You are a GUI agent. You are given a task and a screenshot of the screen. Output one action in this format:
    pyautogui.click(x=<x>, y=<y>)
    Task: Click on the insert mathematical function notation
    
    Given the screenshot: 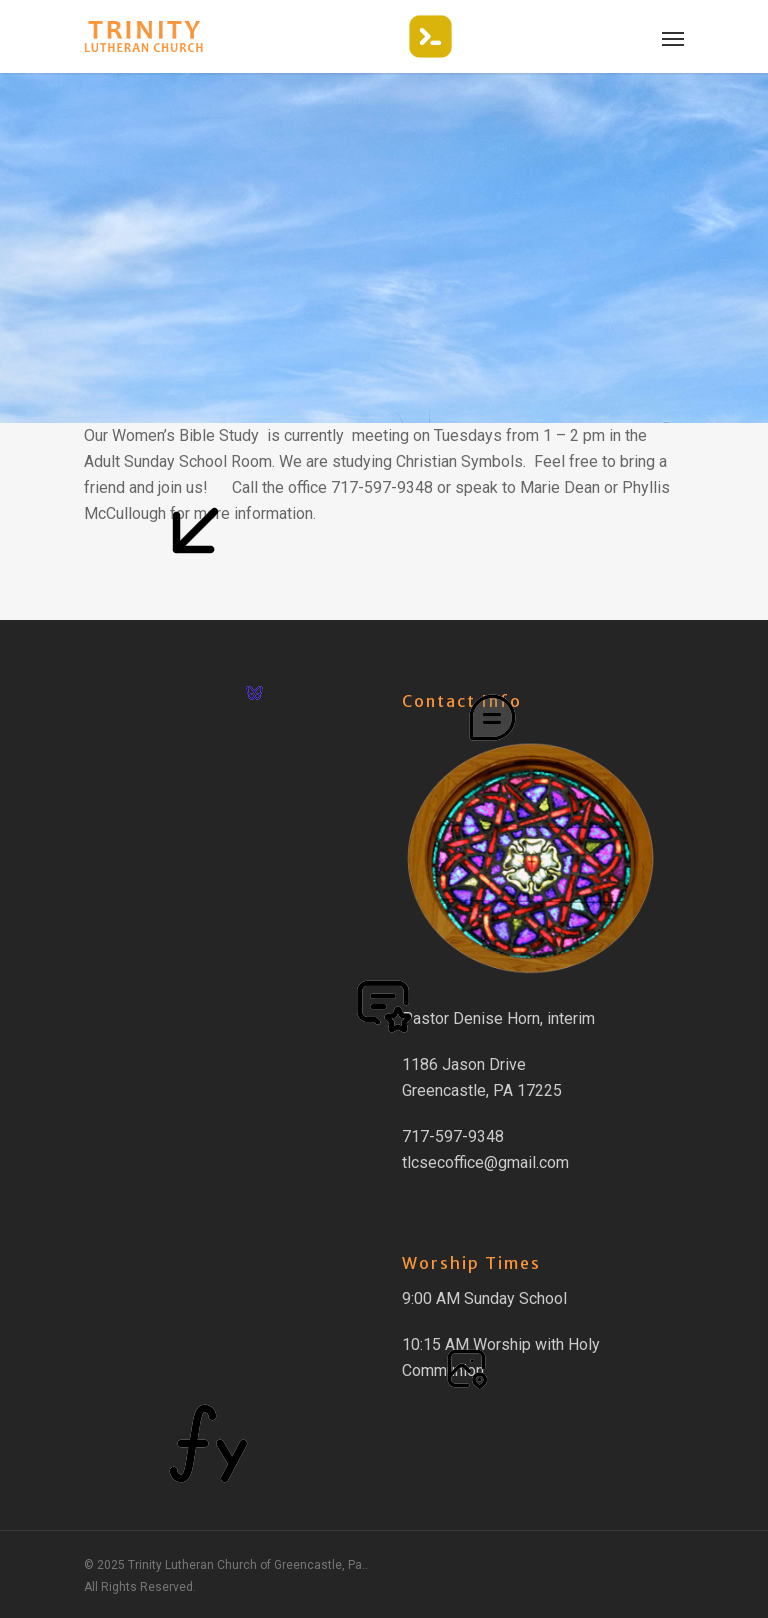 What is the action you would take?
    pyautogui.click(x=208, y=1443)
    